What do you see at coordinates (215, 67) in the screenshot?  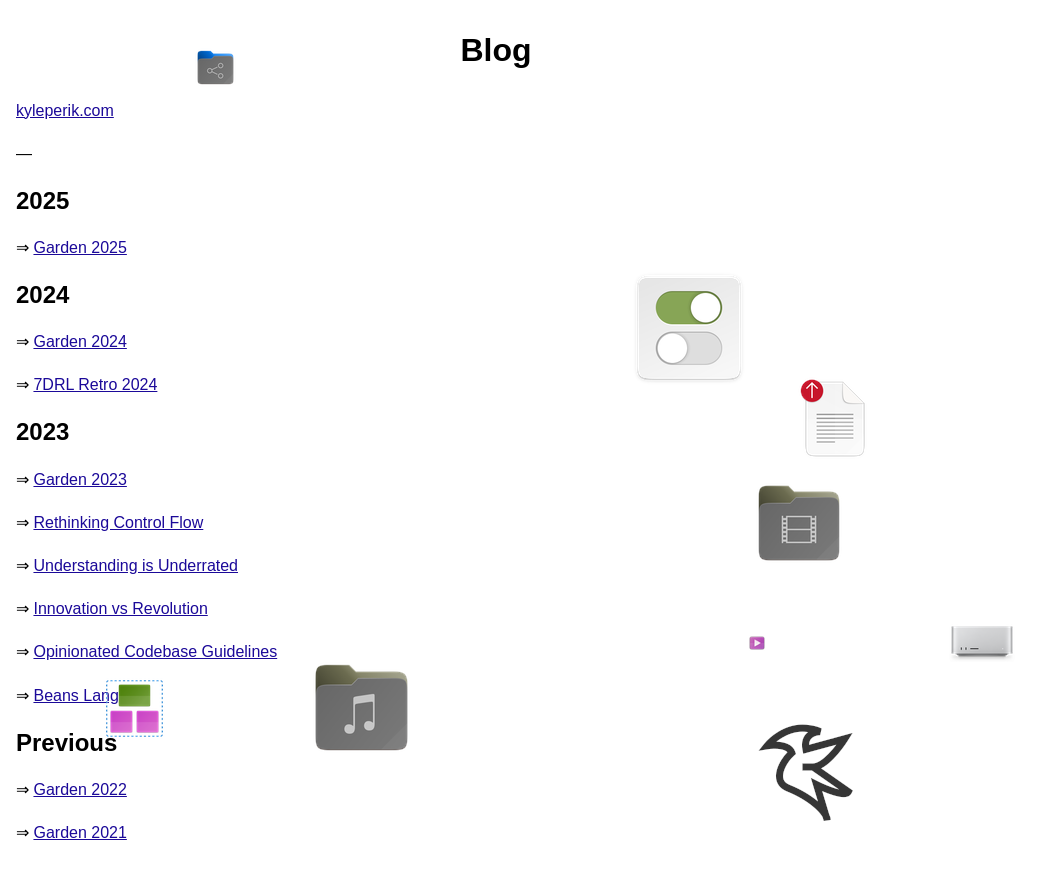 I see `open your public shared folder` at bounding box center [215, 67].